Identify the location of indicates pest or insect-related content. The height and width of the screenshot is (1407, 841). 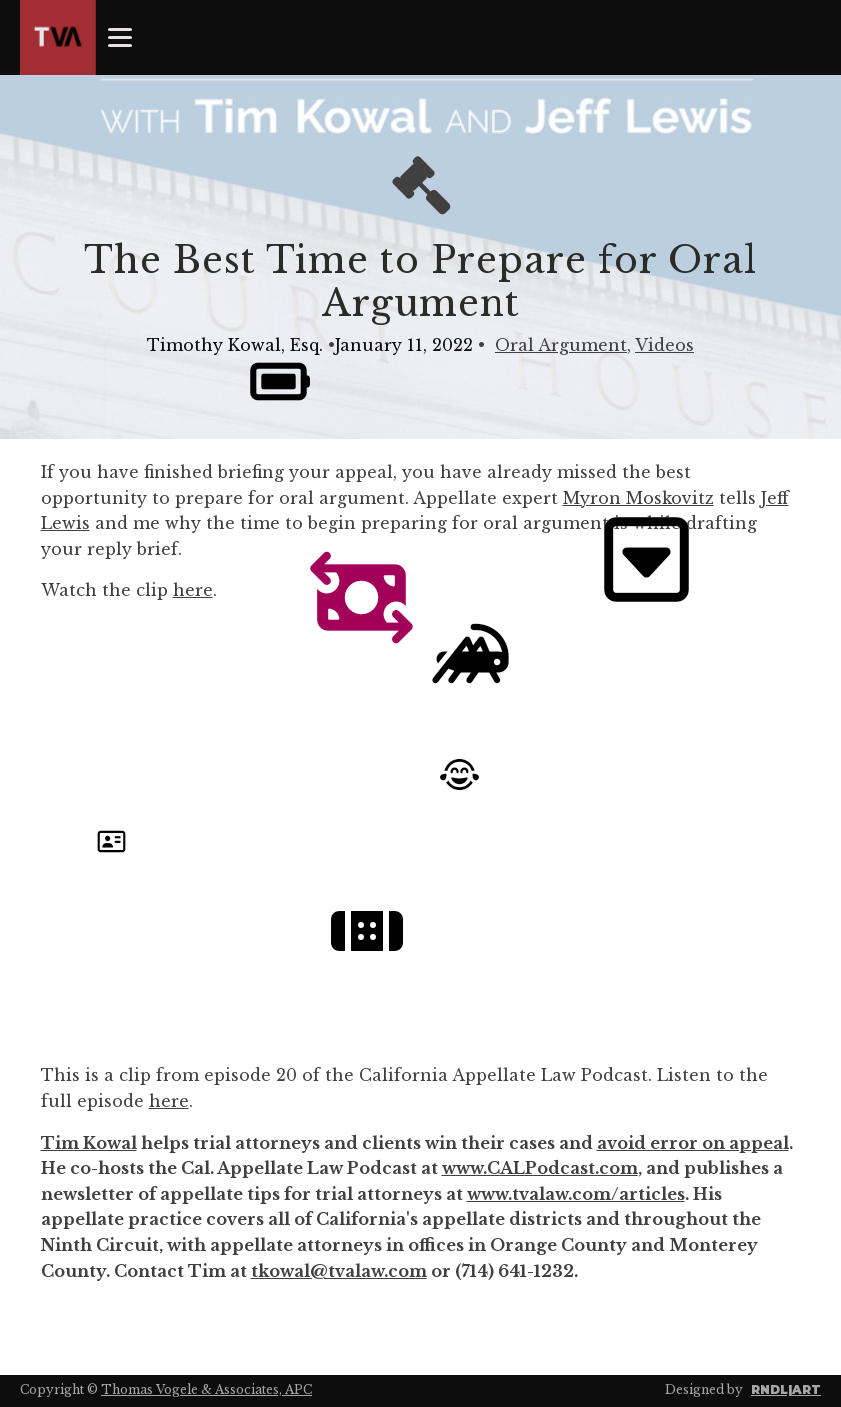
(470, 653).